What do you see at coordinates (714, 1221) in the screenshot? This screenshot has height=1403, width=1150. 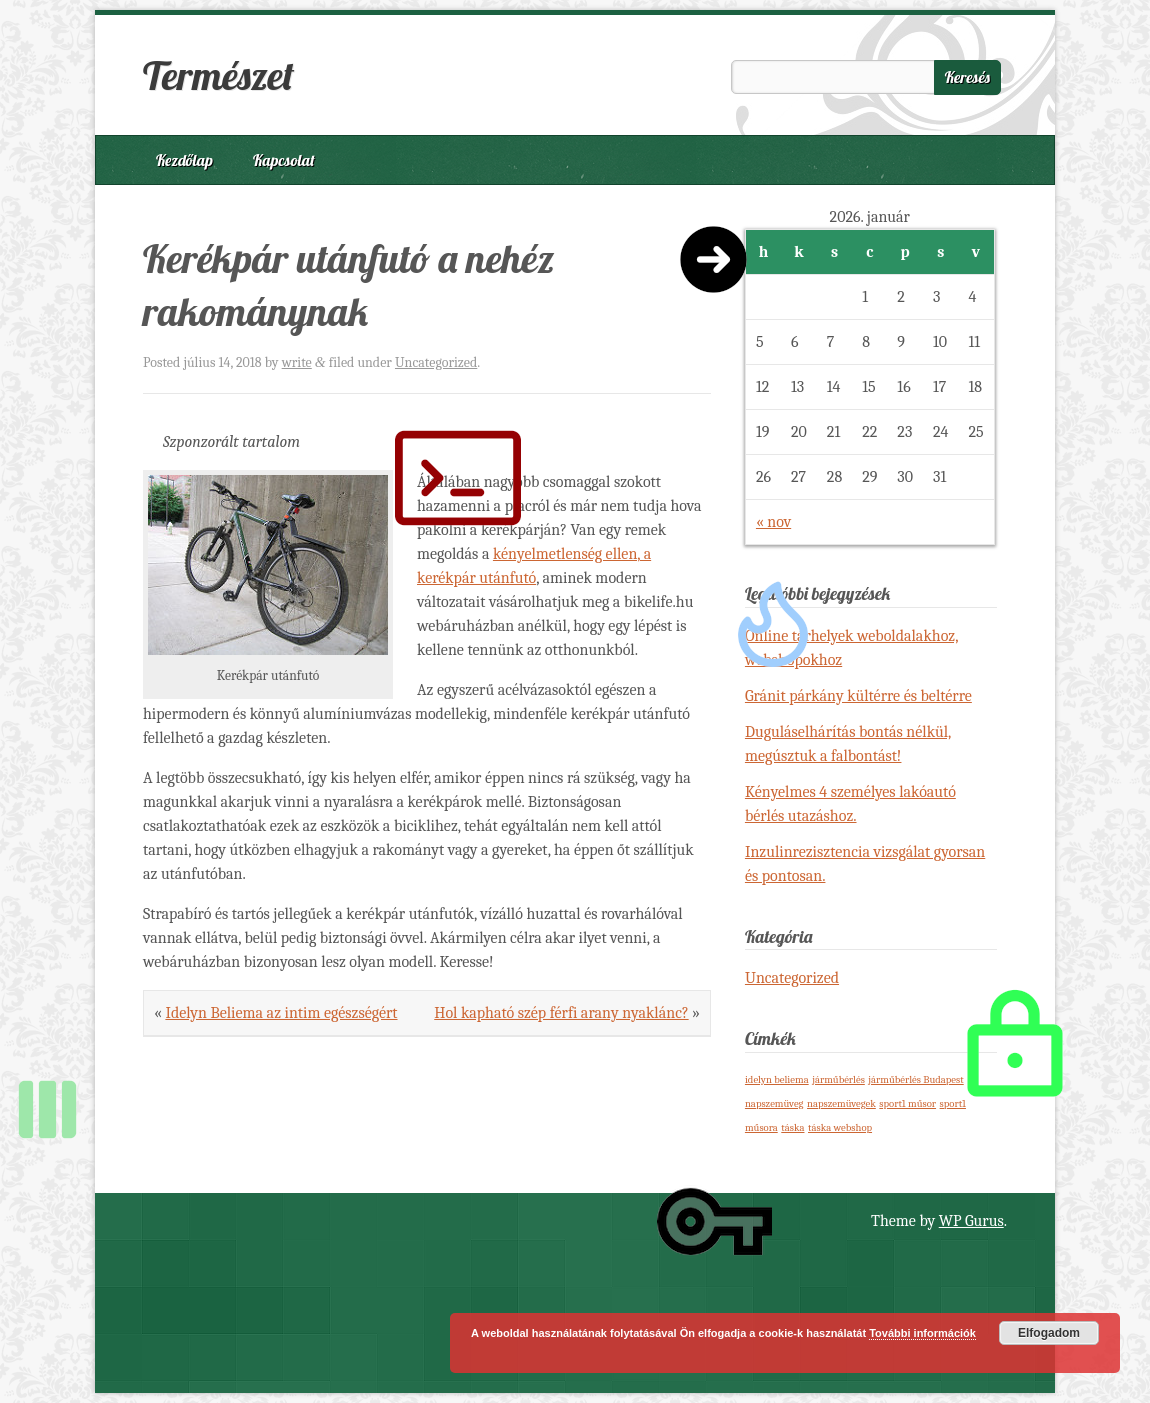 I see `access VPN or secure connection settings` at bounding box center [714, 1221].